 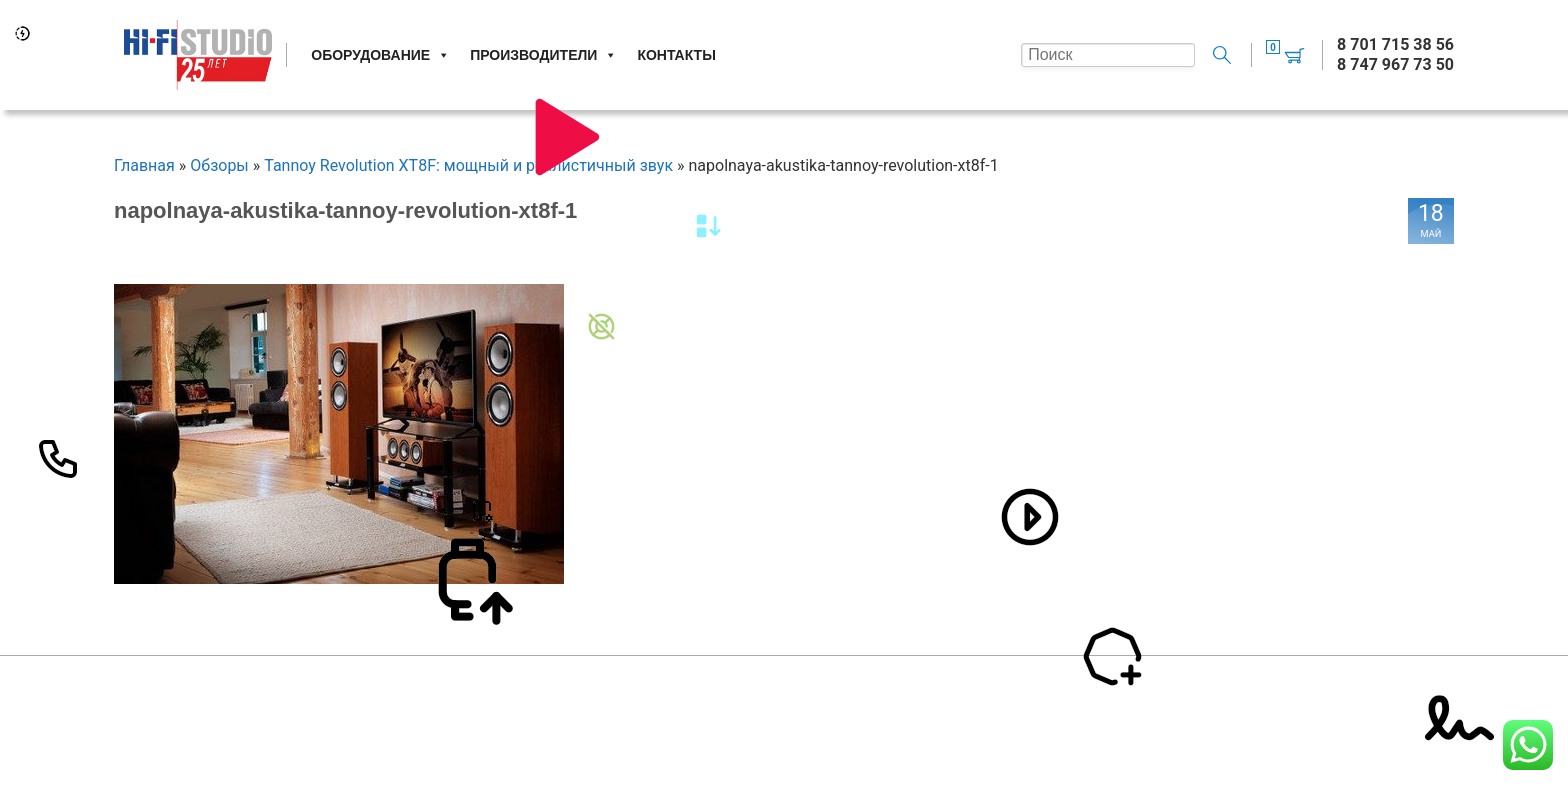 I want to click on help or support is unavailable, so click(x=601, y=326).